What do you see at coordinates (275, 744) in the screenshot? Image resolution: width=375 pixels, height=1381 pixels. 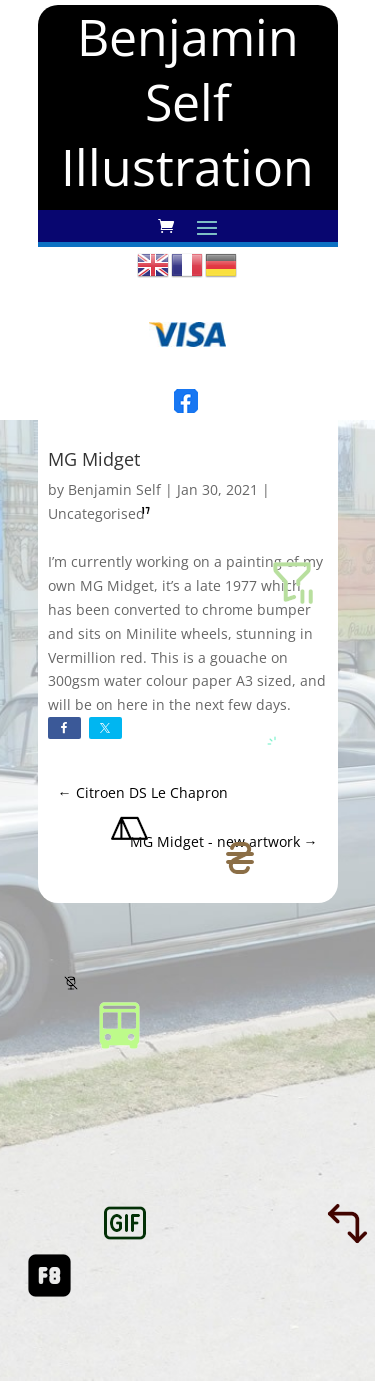 I see `loading content in progress` at bounding box center [275, 744].